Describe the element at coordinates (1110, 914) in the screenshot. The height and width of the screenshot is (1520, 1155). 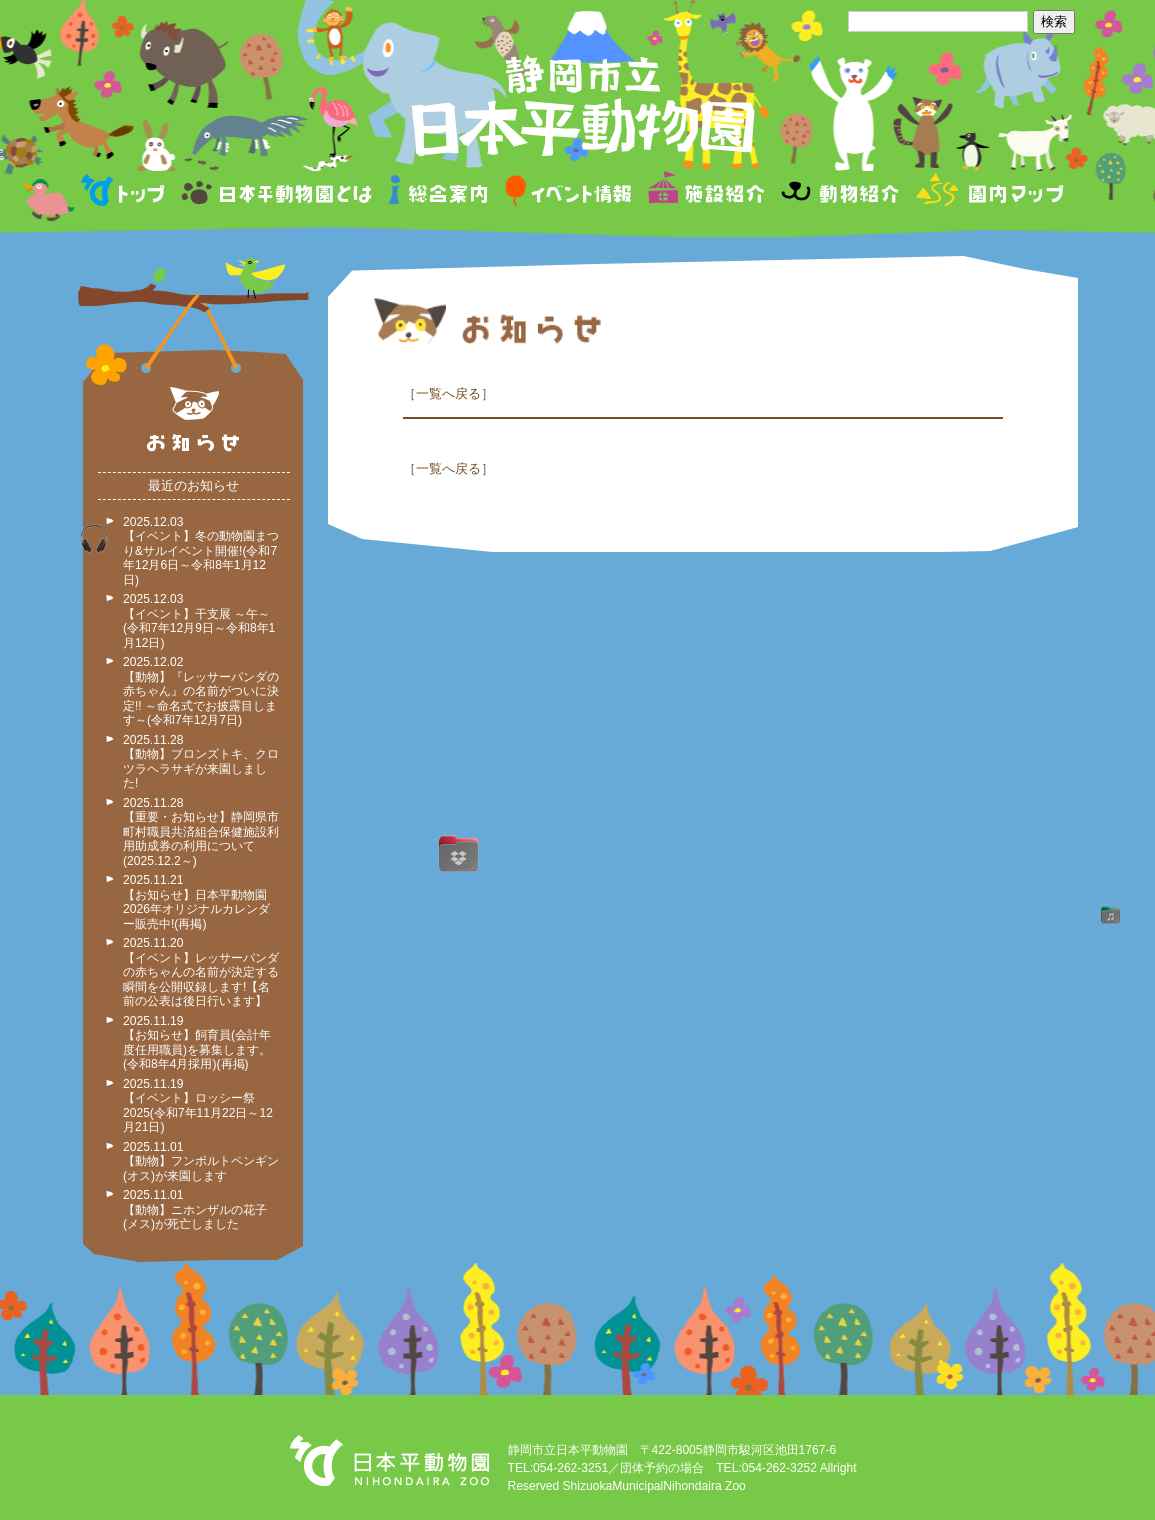
I see `open your music folder` at that location.